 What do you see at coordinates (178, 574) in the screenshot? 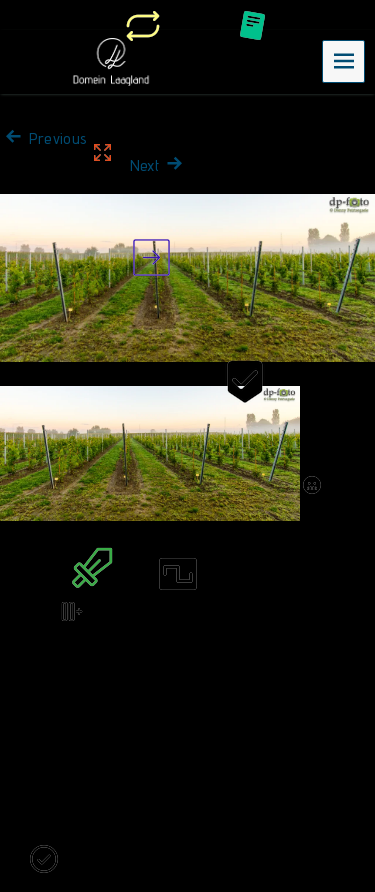
I see `toggle square wave audio signal` at bounding box center [178, 574].